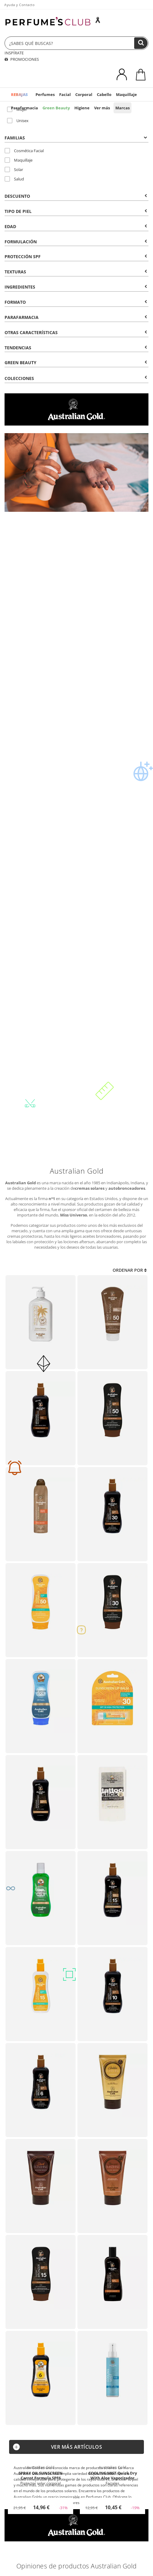  Describe the element at coordinates (142, 771) in the screenshot. I see `access party or event mode` at that location.